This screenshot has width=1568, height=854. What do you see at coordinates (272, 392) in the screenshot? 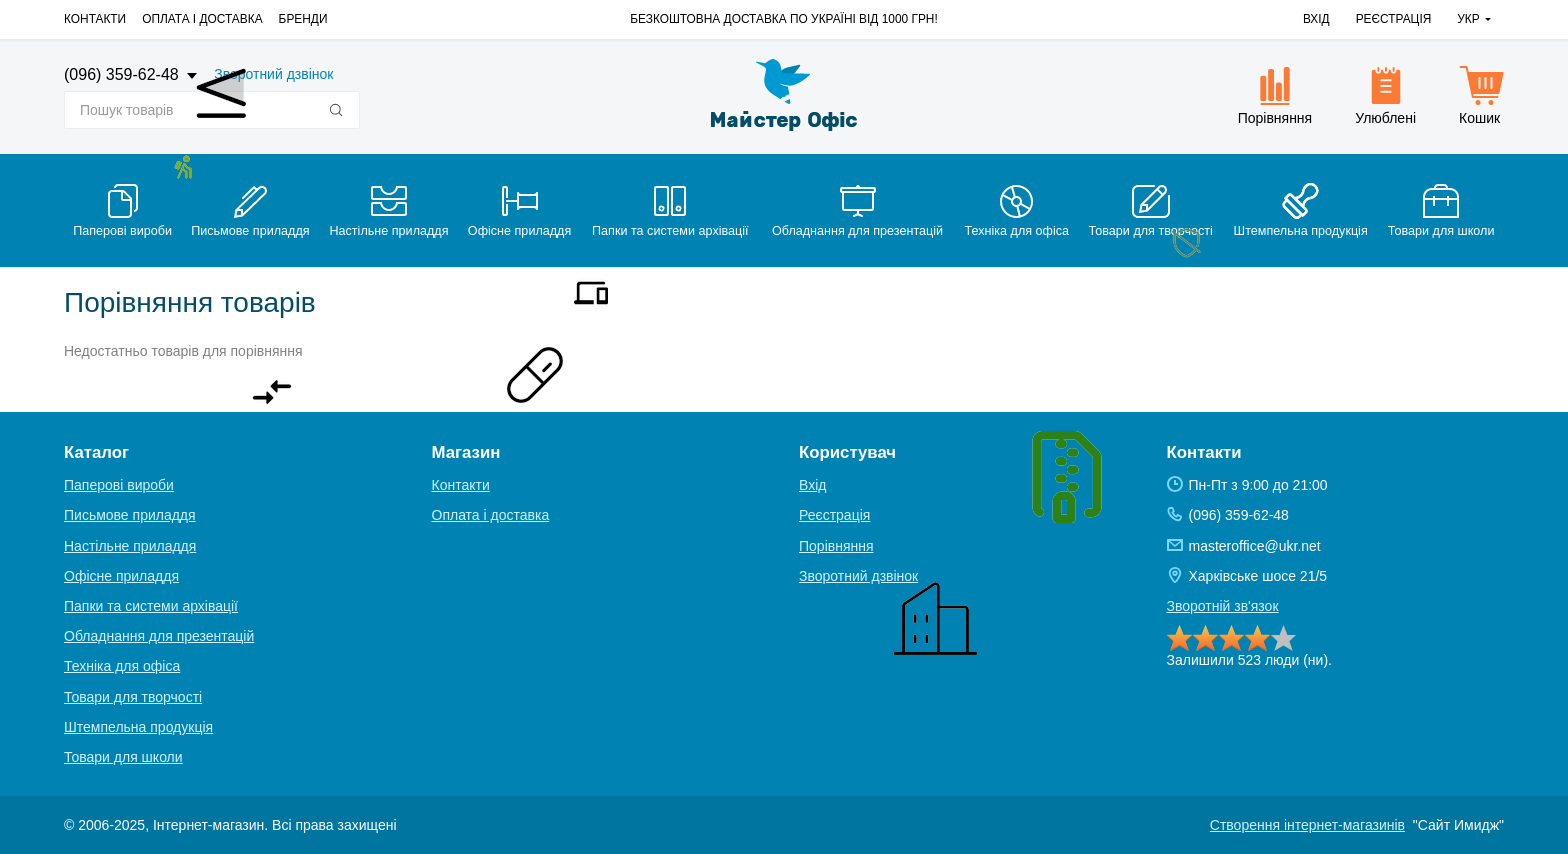
I see `compare two items or options` at bounding box center [272, 392].